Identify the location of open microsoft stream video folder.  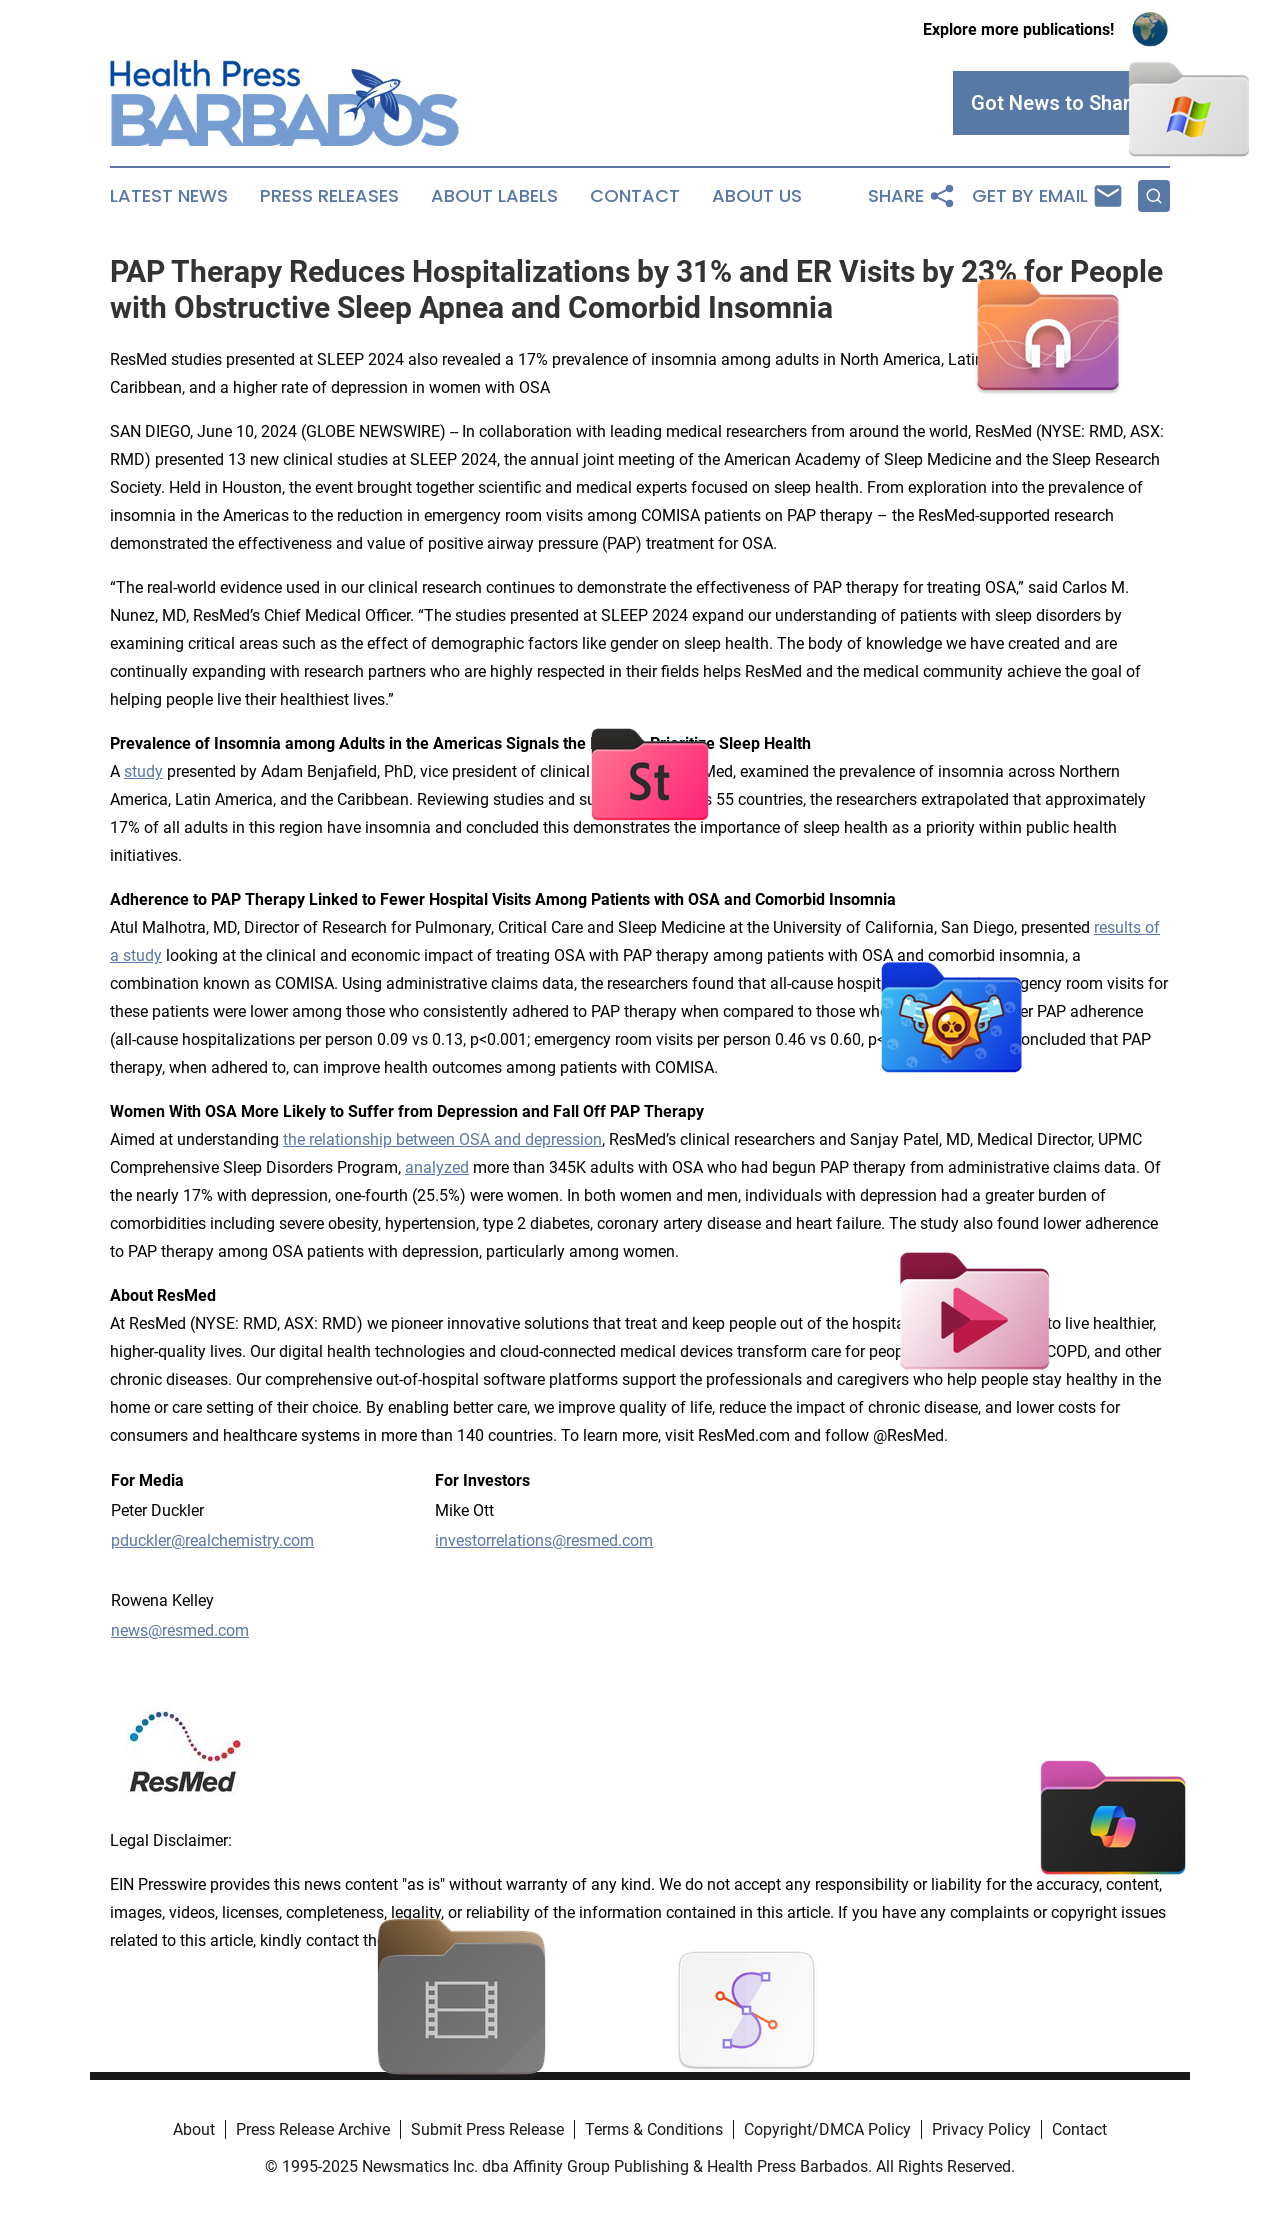
(974, 1315).